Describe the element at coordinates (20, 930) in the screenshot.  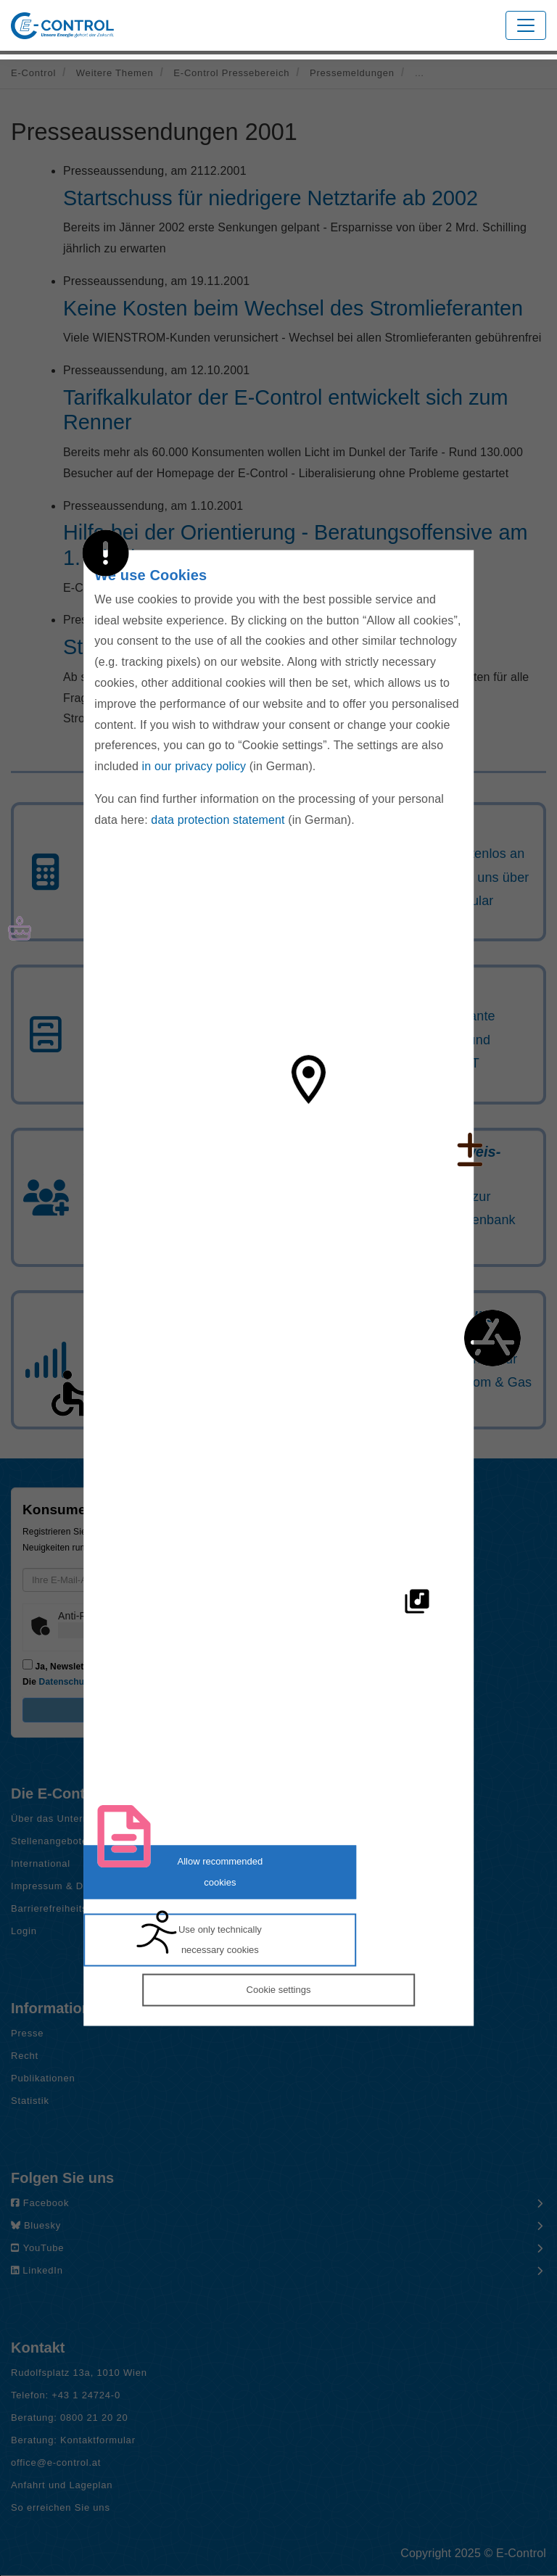
I see `view birthday or celebration reminders` at that location.